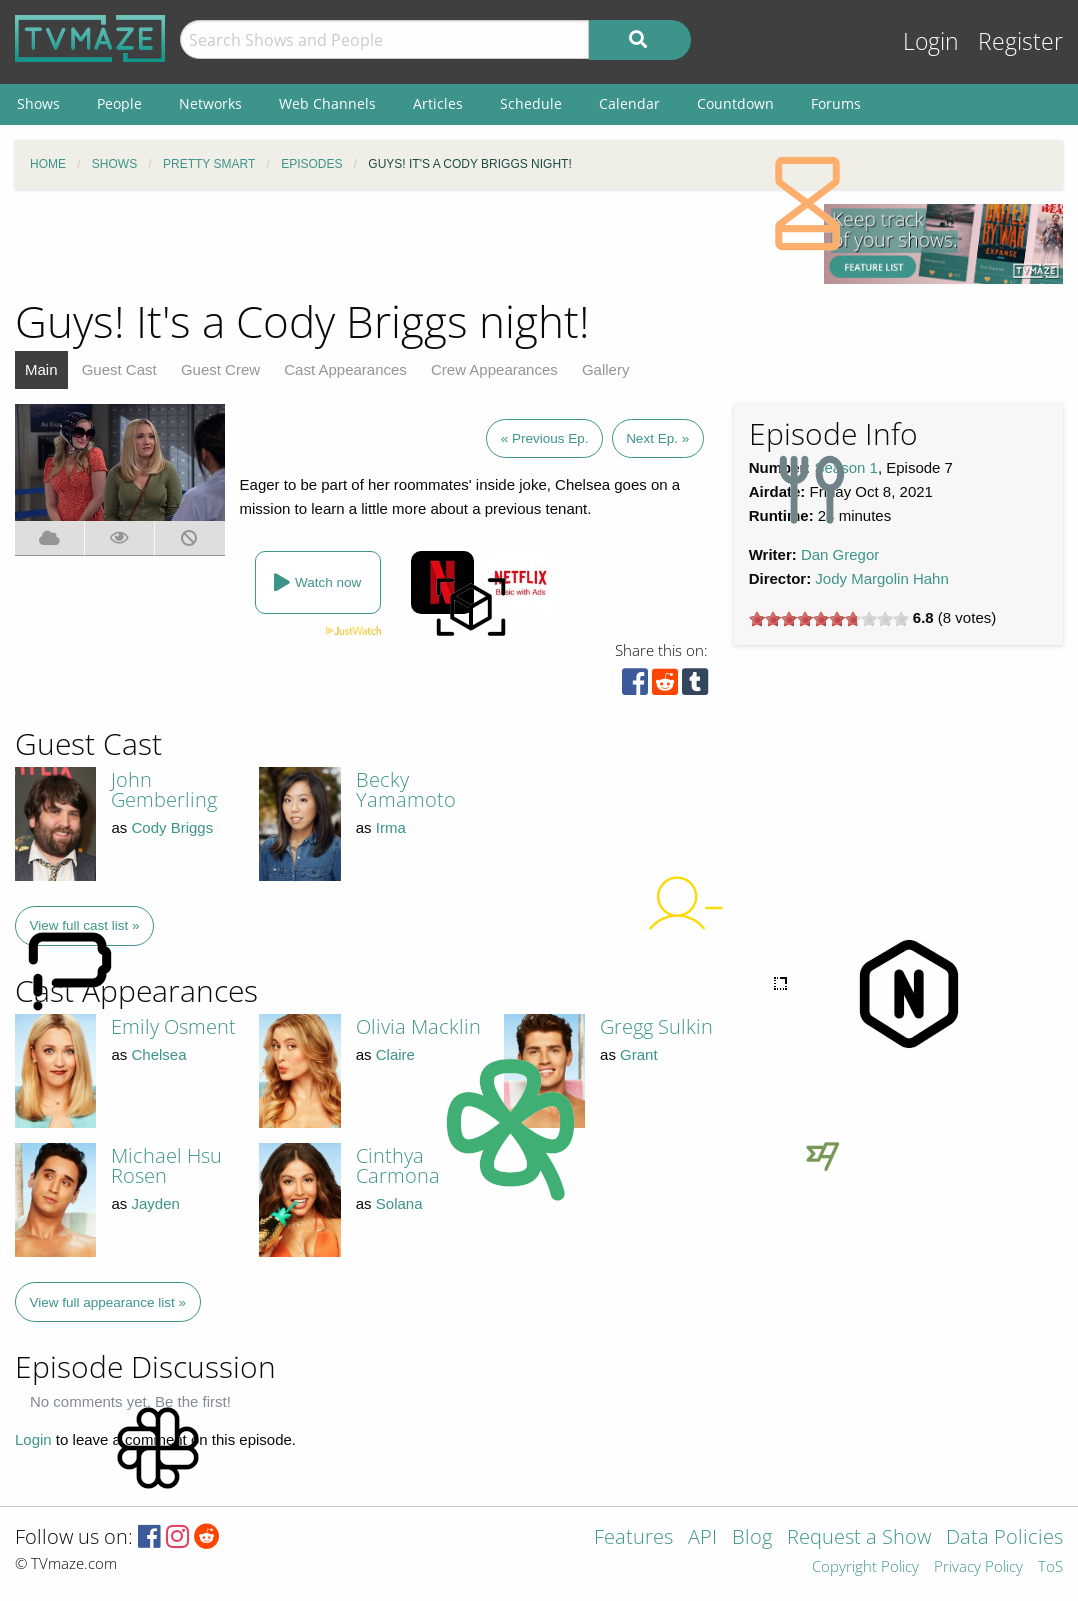  Describe the element at coordinates (471, 607) in the screenshot. I see `scan or capture a 3D object` at that location.